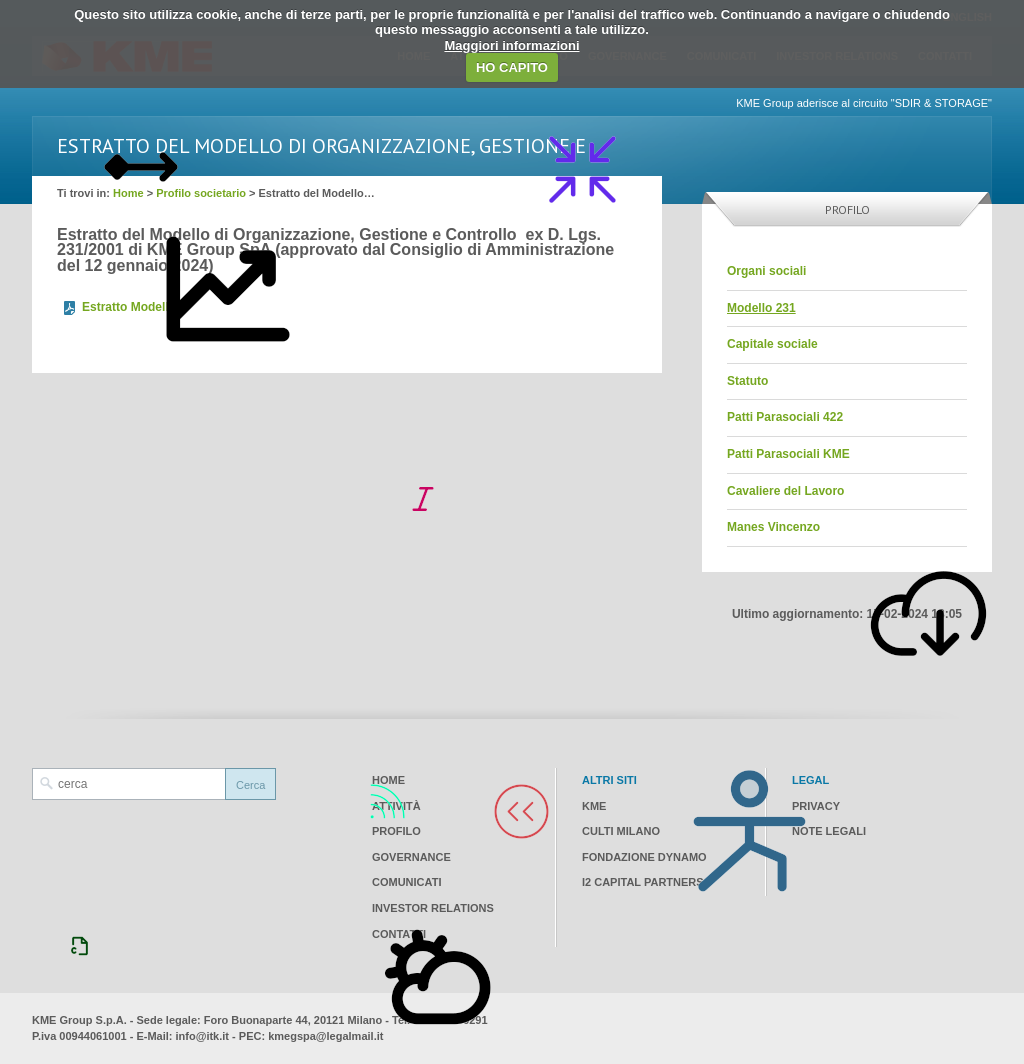  I want to click on subscribe to RSS feed, so click(386, 803).